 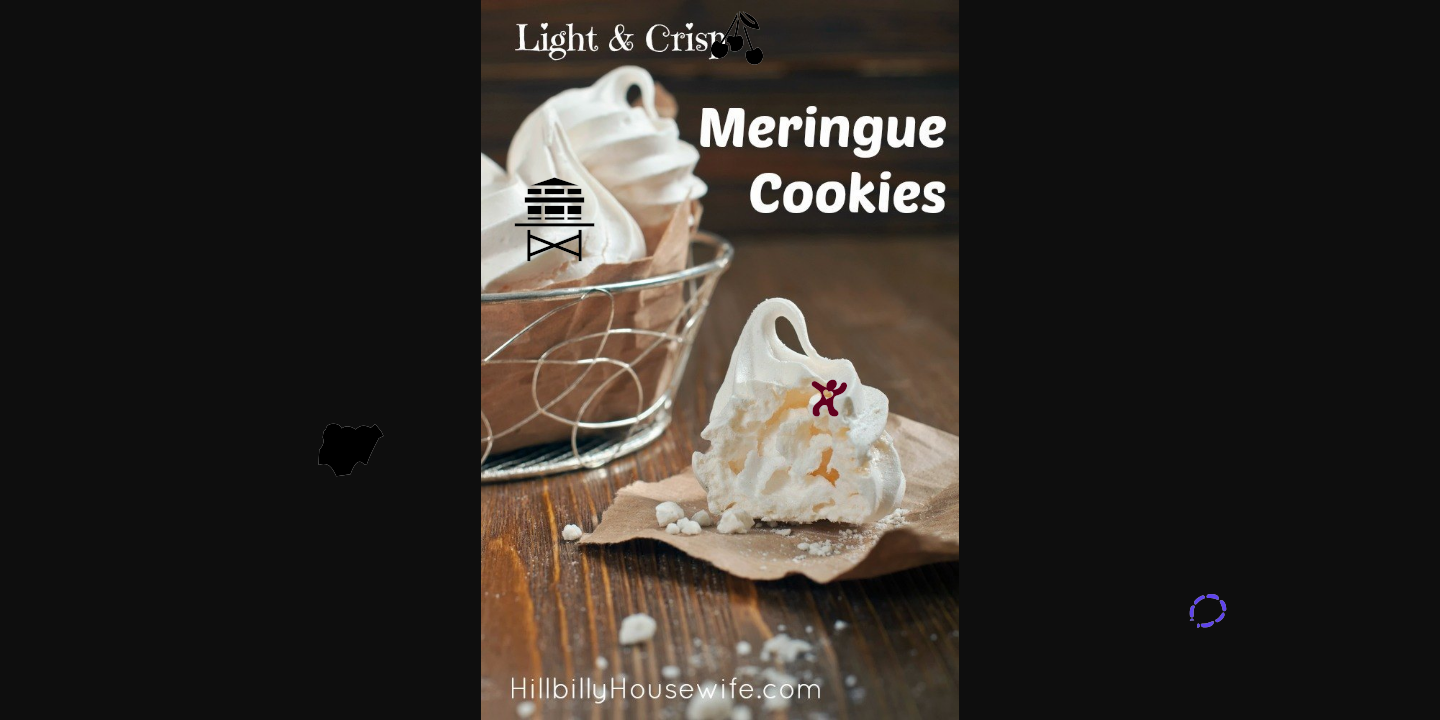 I want to click on indicates a water tower landmark or structure, so click(x=554, y=218).